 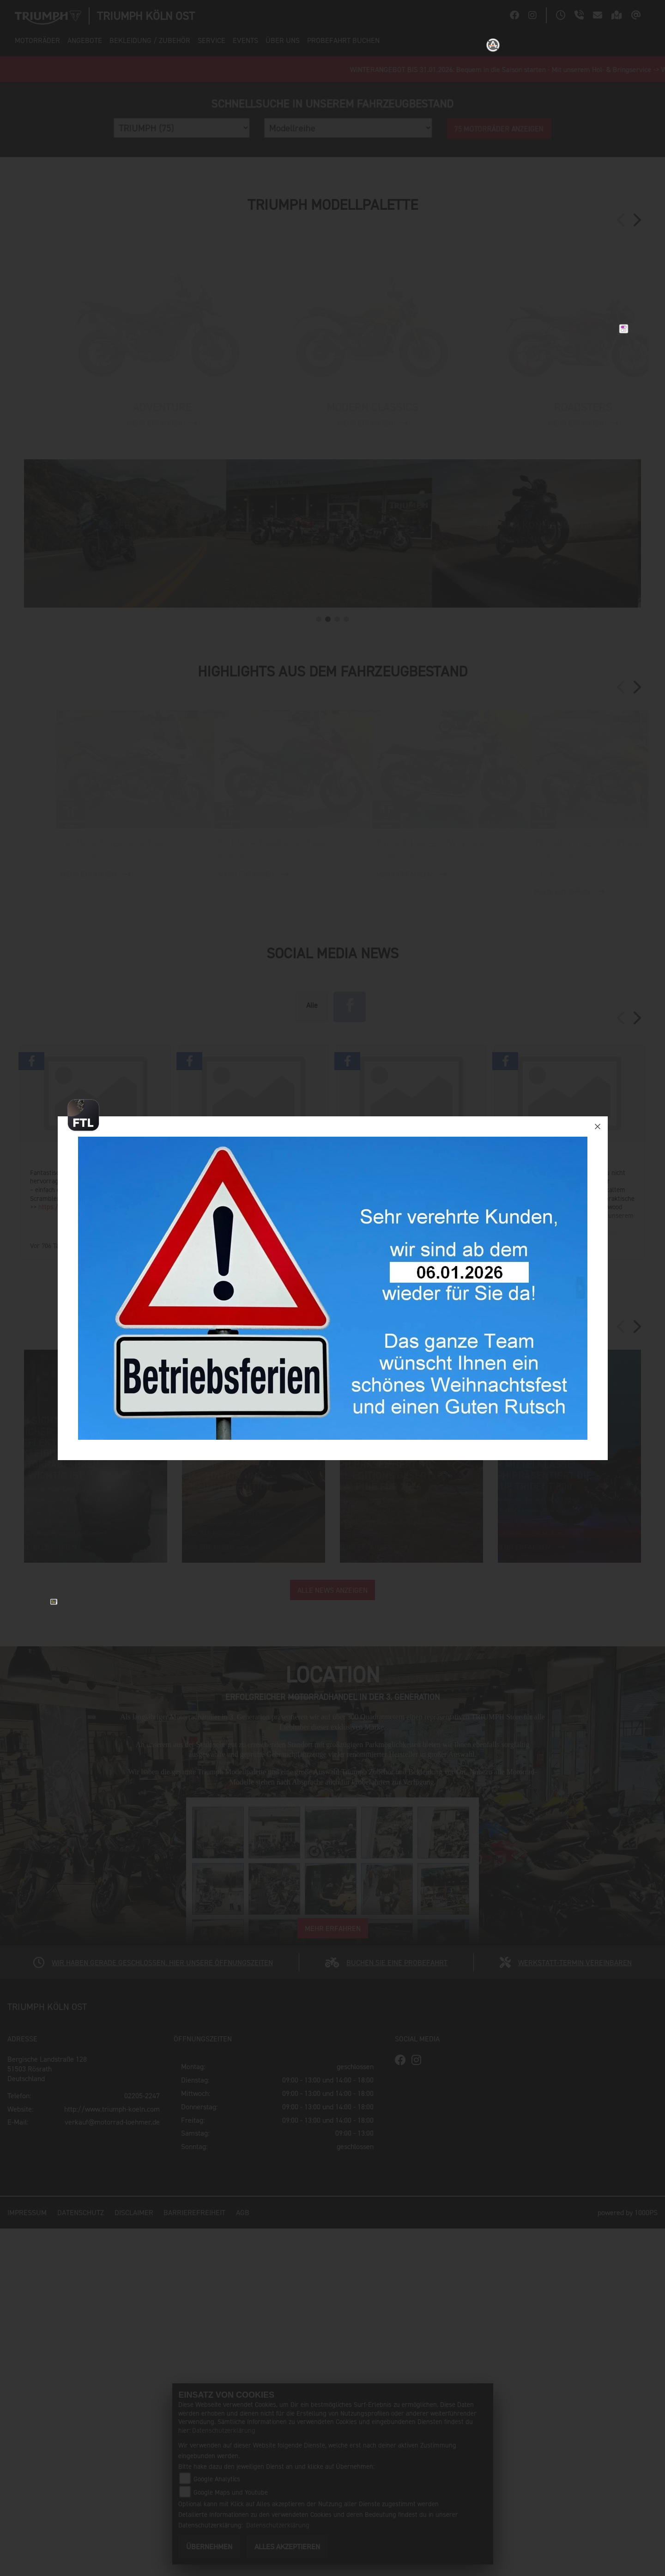 I want to click on open system monitor to view CPU, memory, and process activity, so click(x=54, y=1602).